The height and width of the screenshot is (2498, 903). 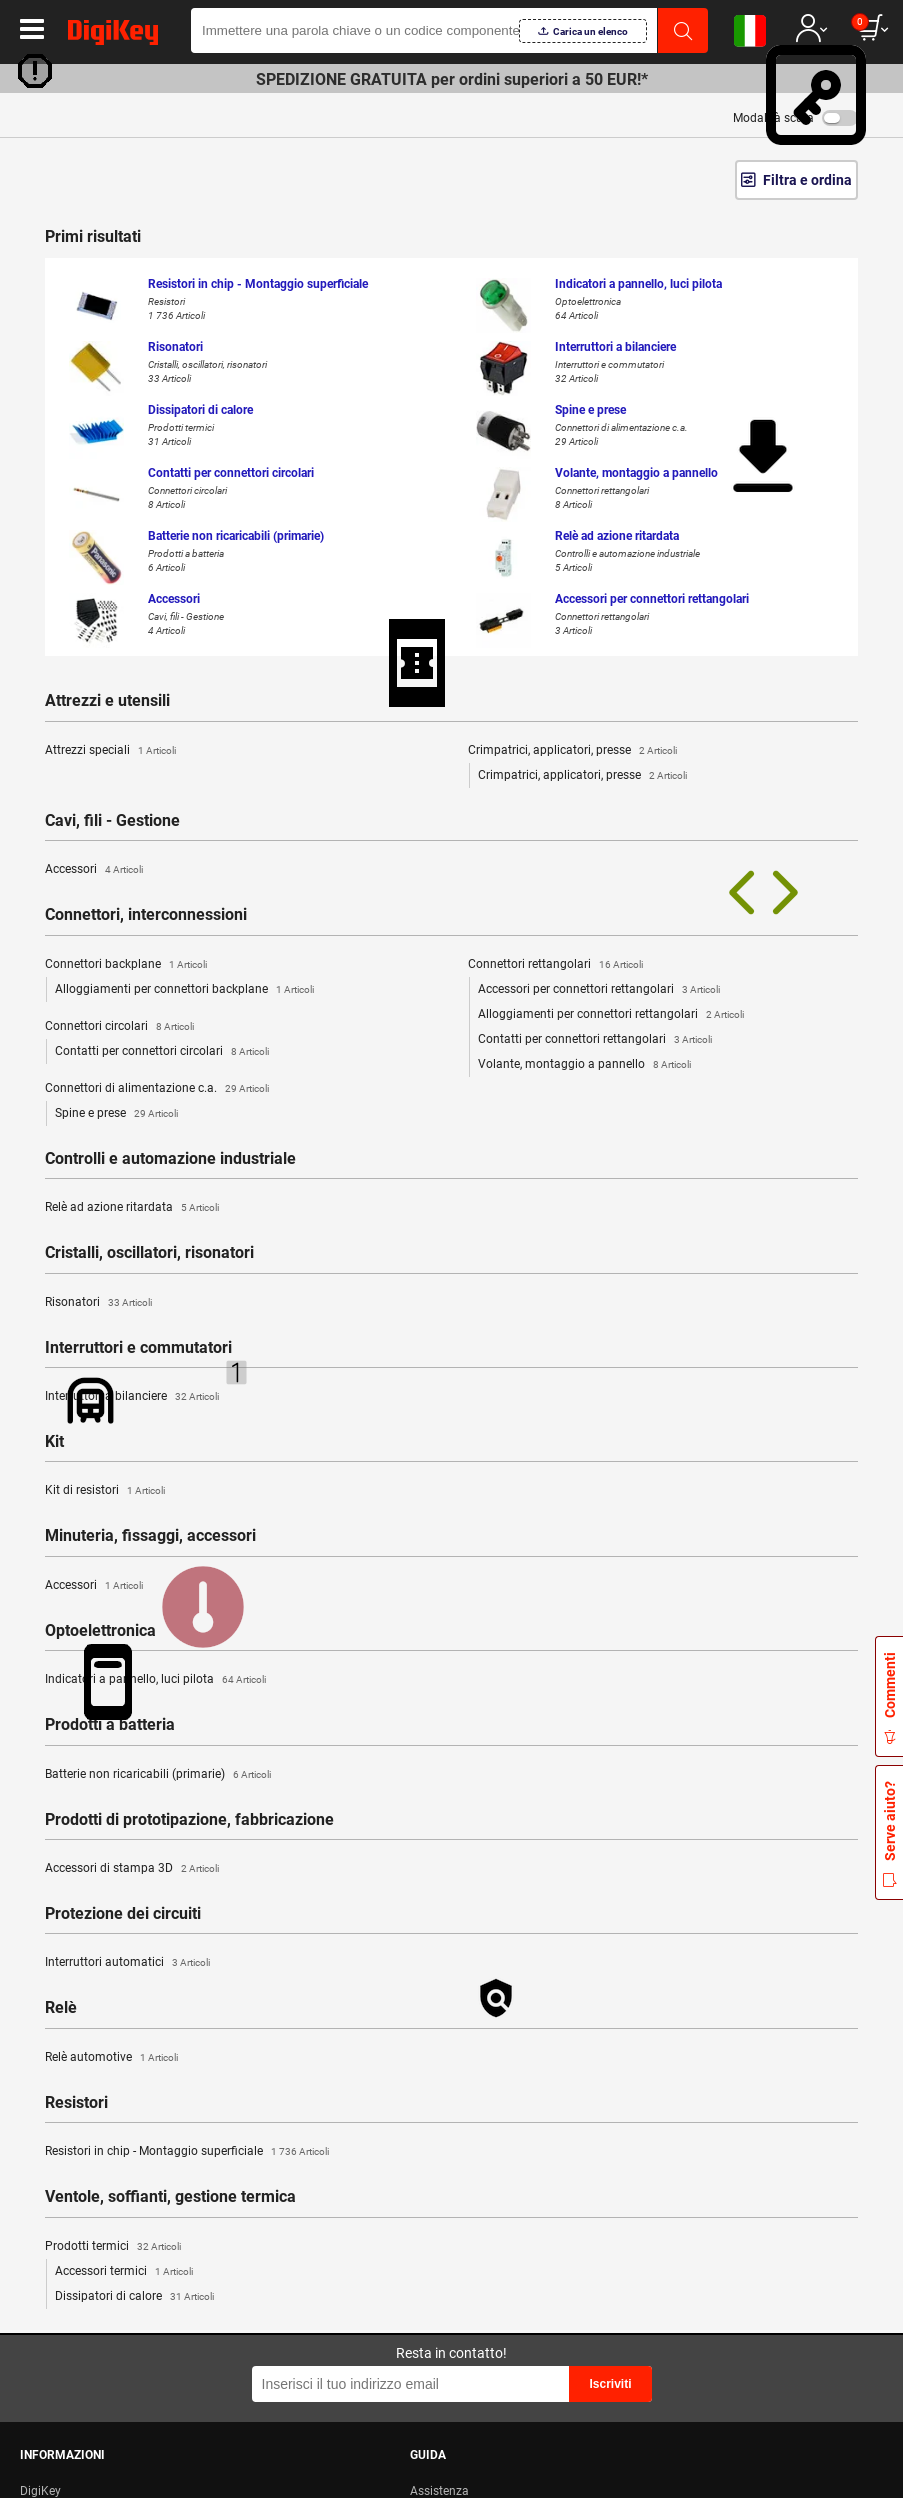 What do you see at coordinates (763, 892) in the screenshot?
I see `view or edit source code` at bounding box center [763, 892].